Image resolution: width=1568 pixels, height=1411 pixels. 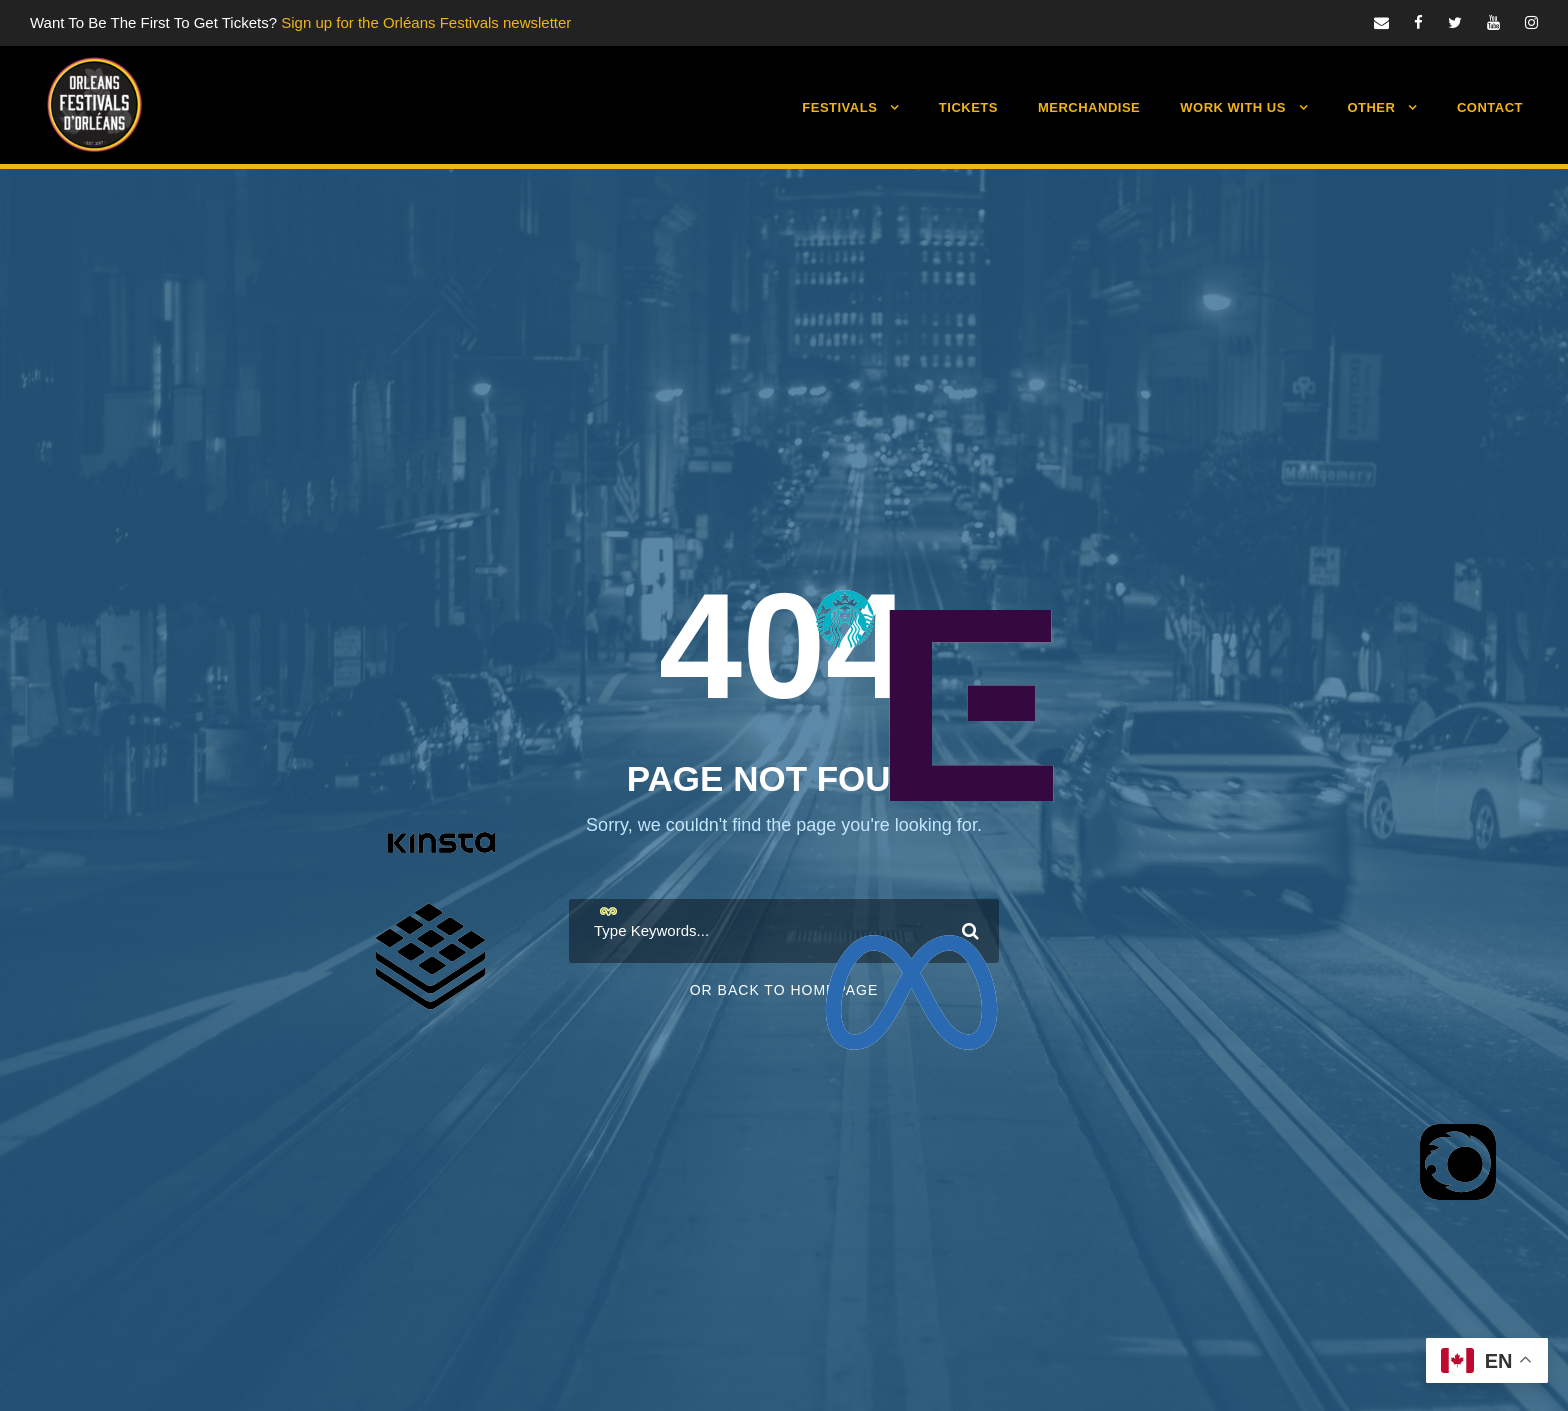 What do you see at coordinates (911, 992) in the screenshot?
I see `Meta company logo` at bounding box center [911, 992].